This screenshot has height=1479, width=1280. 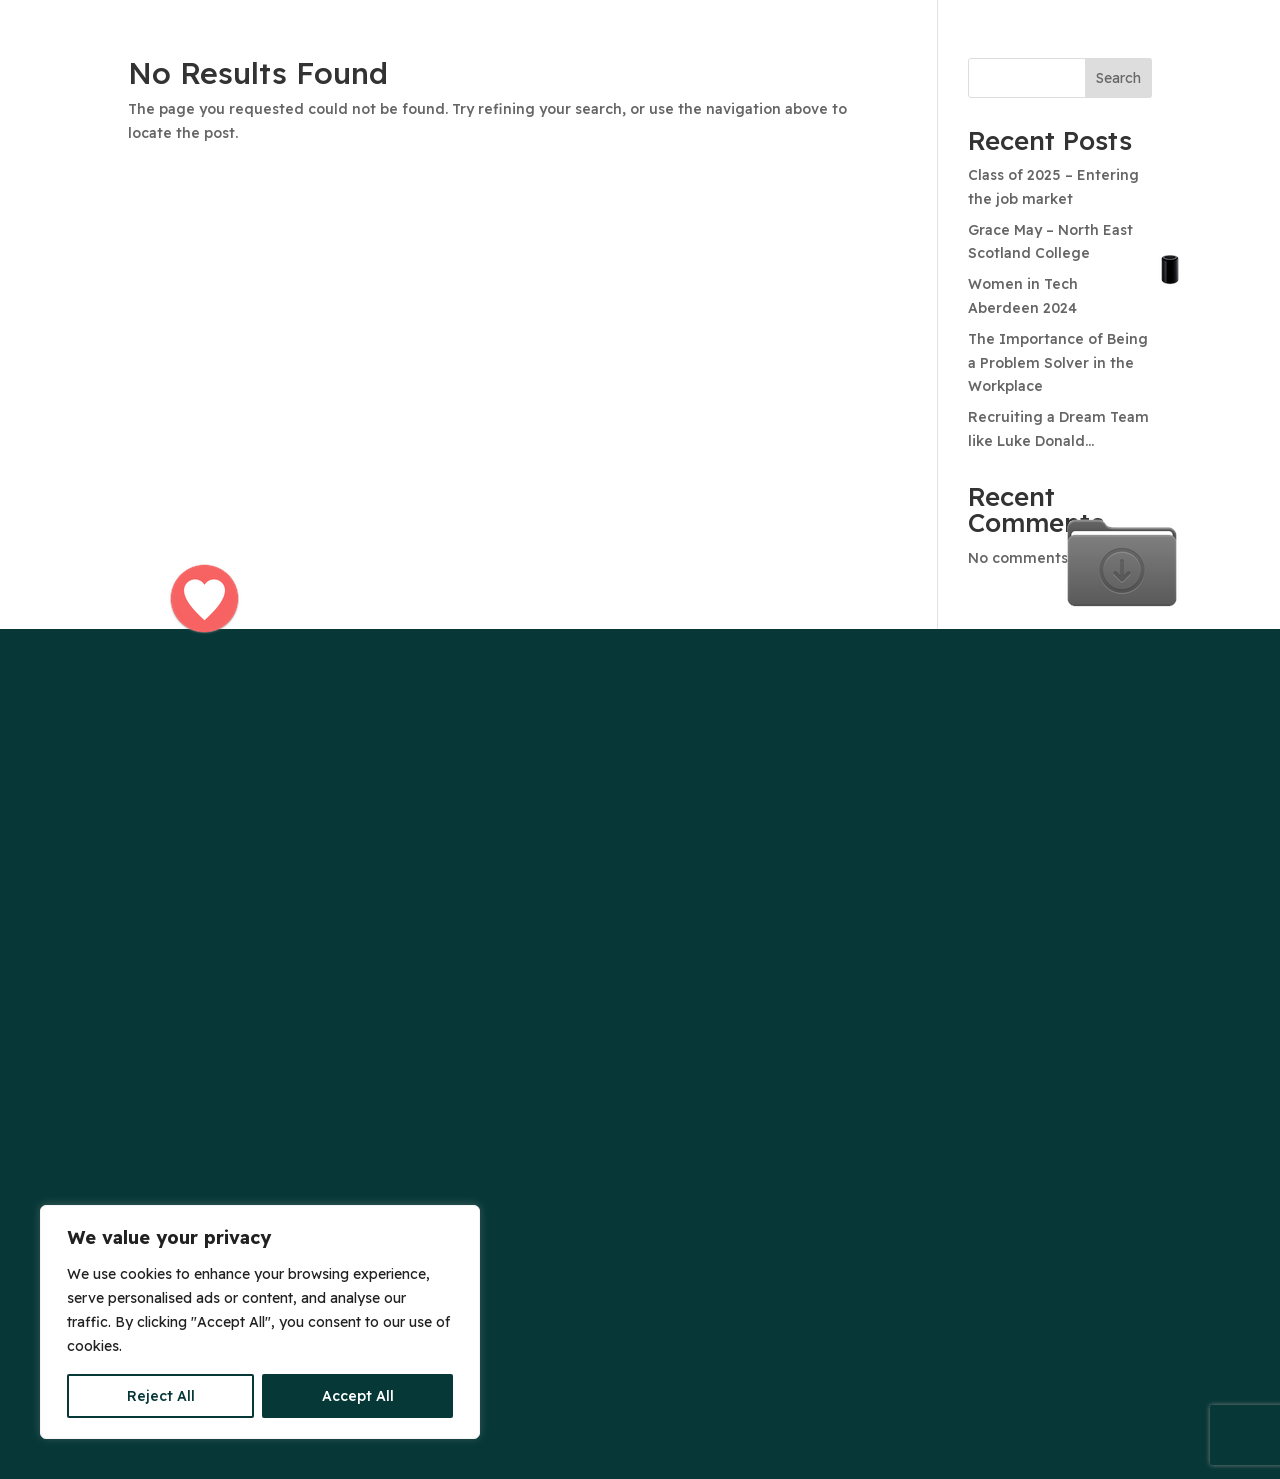 What do you see at coordinates (204, 598) in the screenshot?
I see `mark item as favorite` at bounding box center [204, 598].